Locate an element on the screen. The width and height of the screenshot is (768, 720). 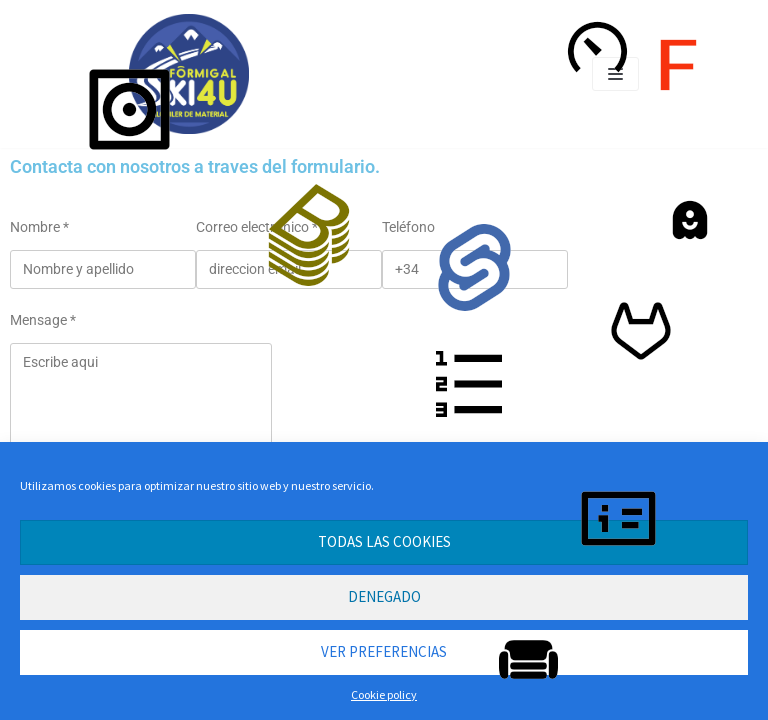
adjust speaker or audio output settings is located at coordinates (129, 109).